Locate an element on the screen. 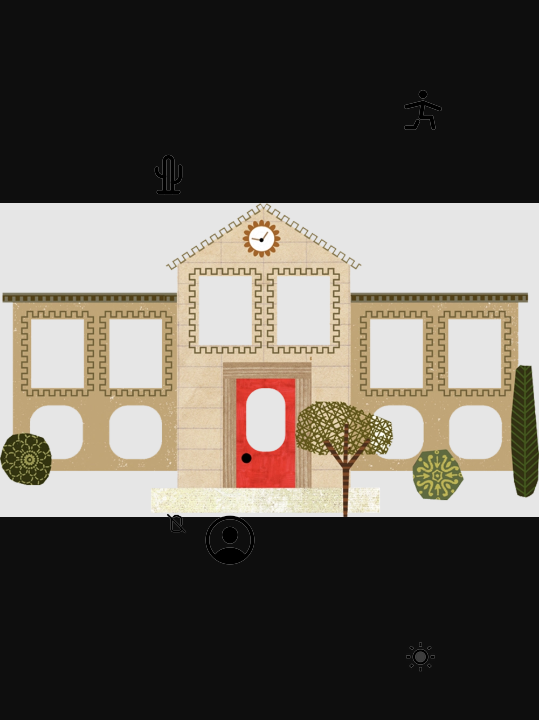 The height and width of the screenshot is (720, 539). indicates desert or arid climate setting is located at coordinates (168, 174).